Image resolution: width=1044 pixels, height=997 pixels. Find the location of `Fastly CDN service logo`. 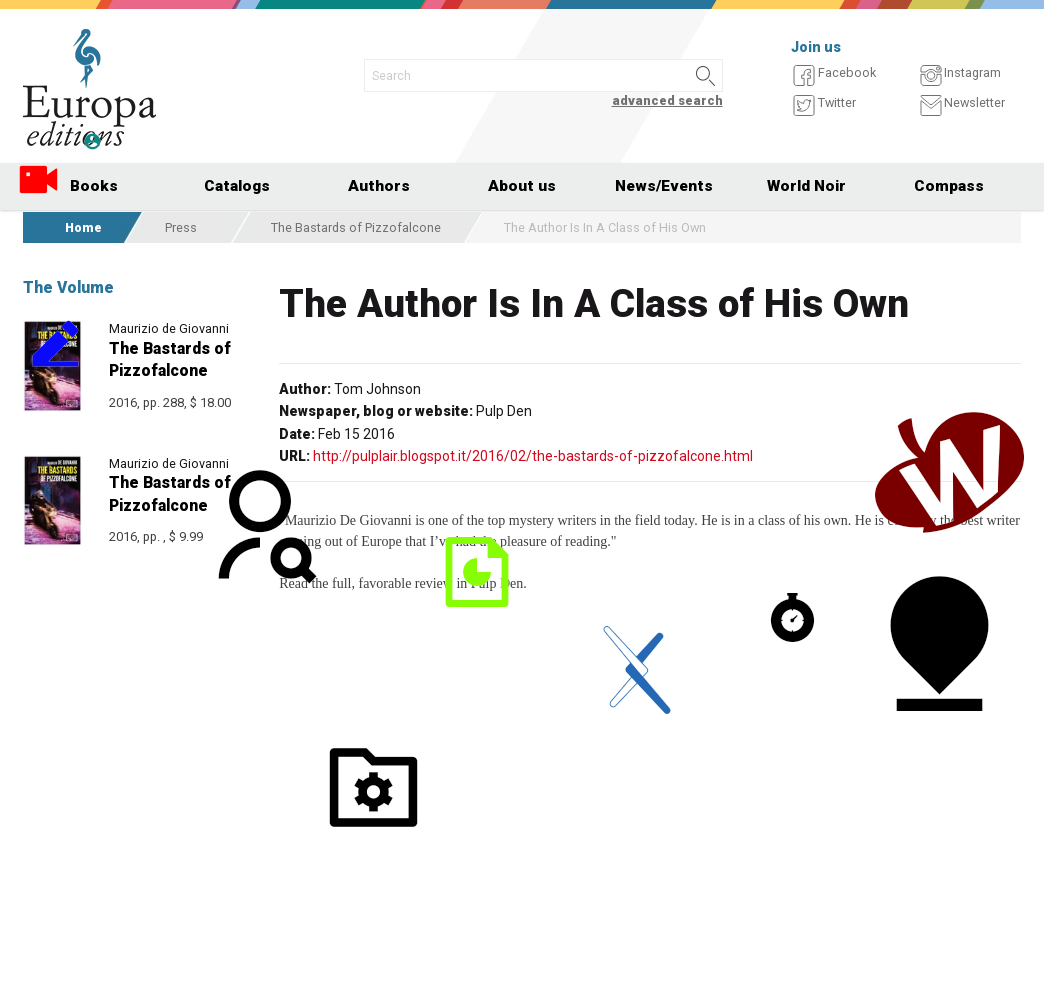

Fastly CDN service logo is located at coordinates (792, 617).